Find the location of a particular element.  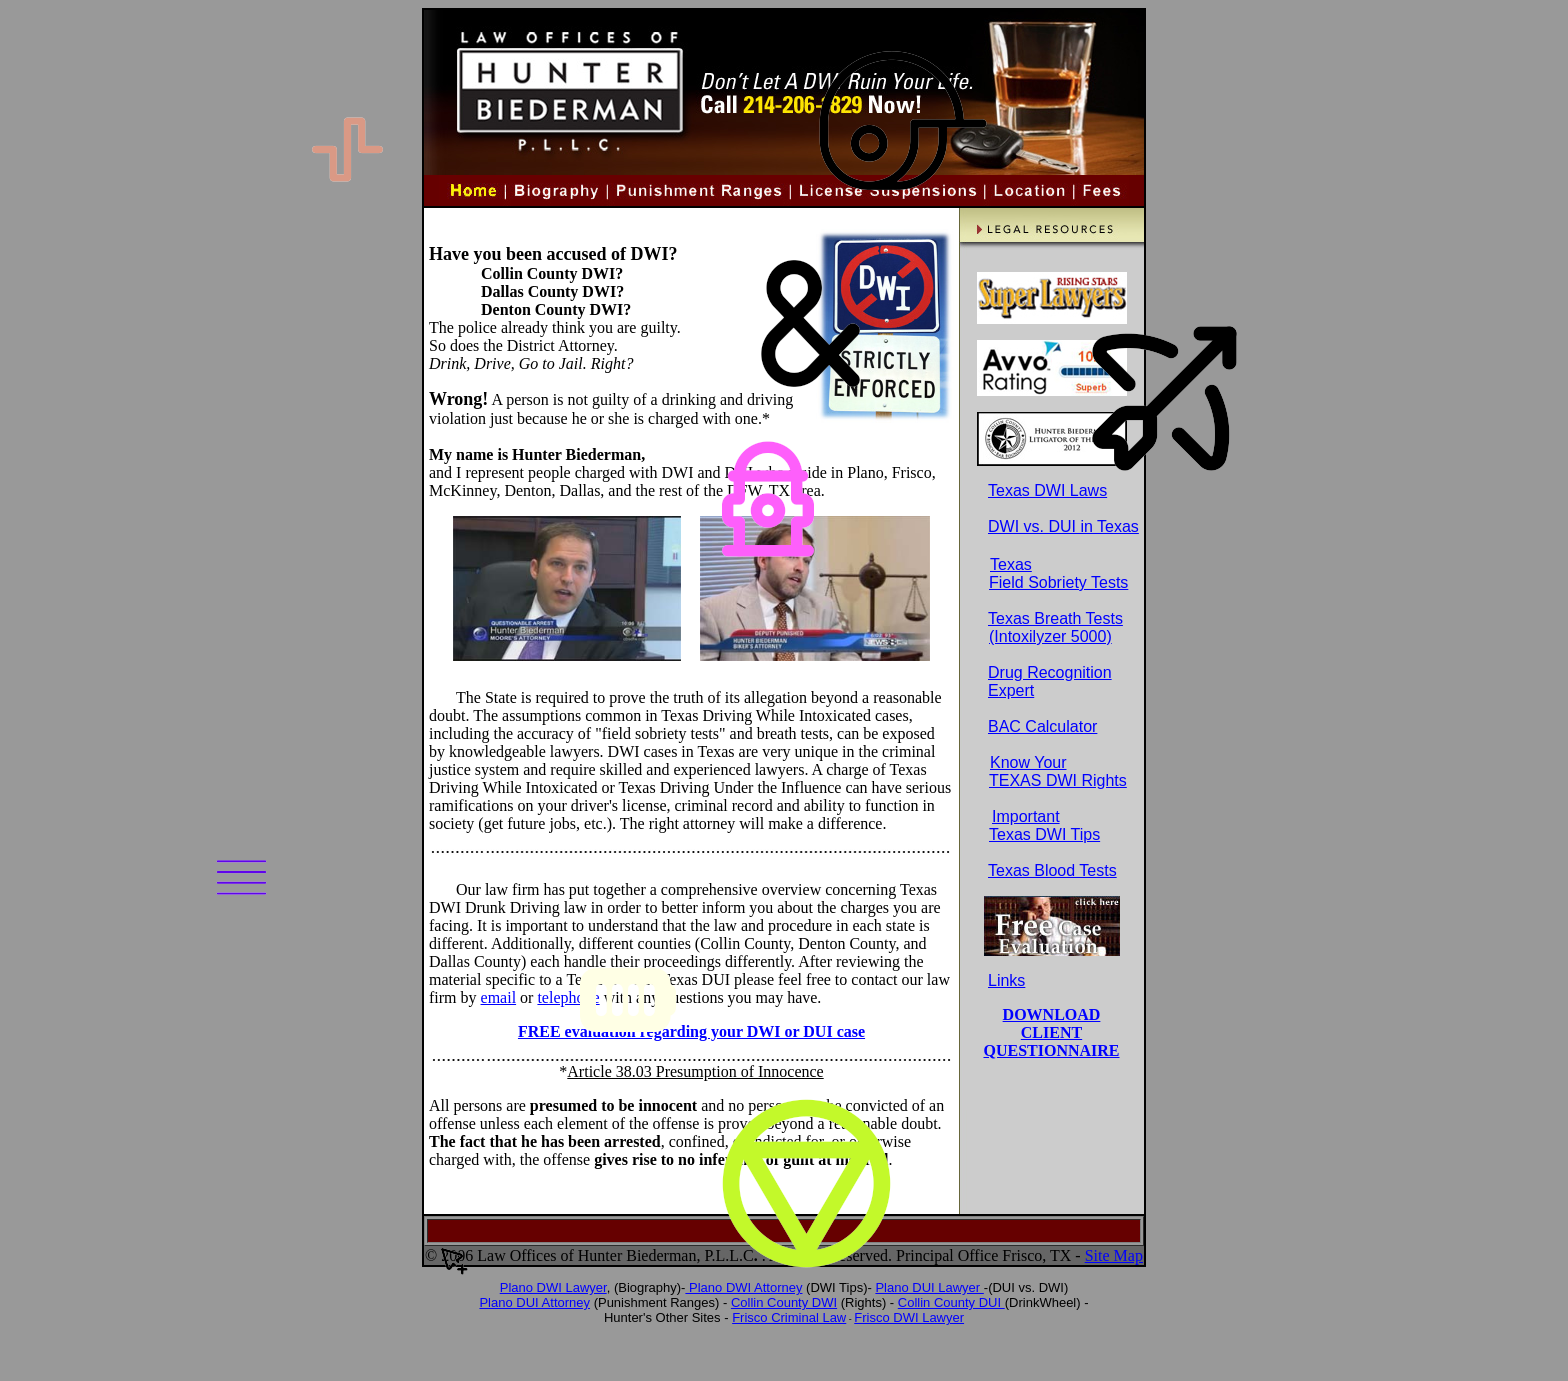

archery or hunting game mode is located at coordinates (1164, 398).